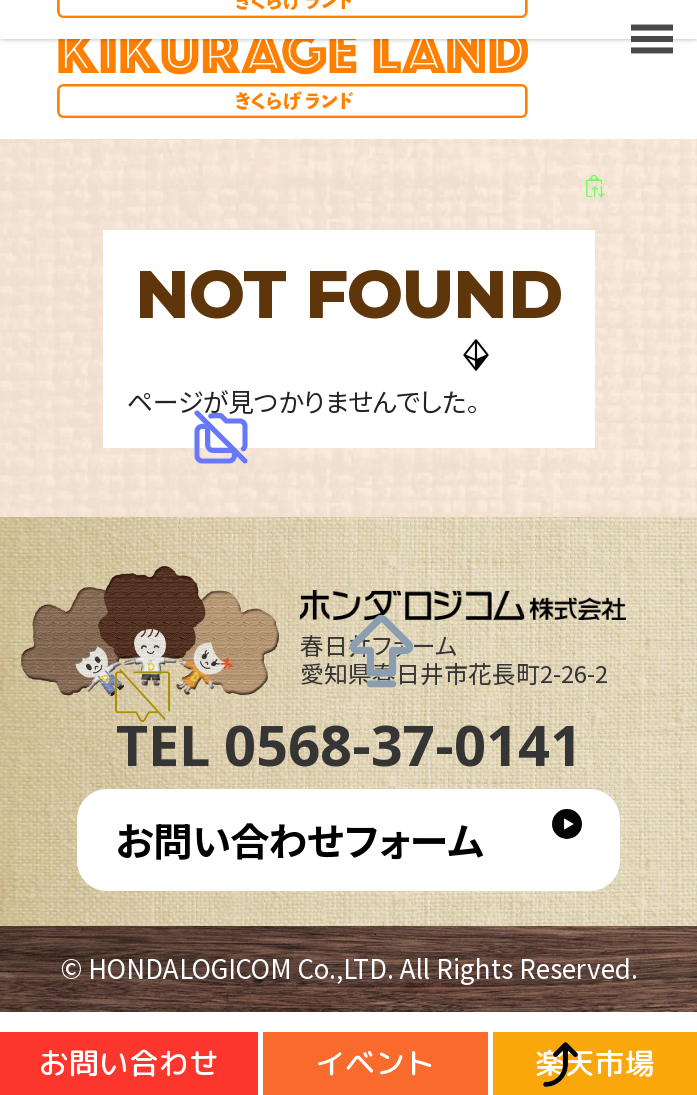 The height and width of the screenshot is (1095, 697). I want to click on mute or disable chat notifications, so click(142, 694).